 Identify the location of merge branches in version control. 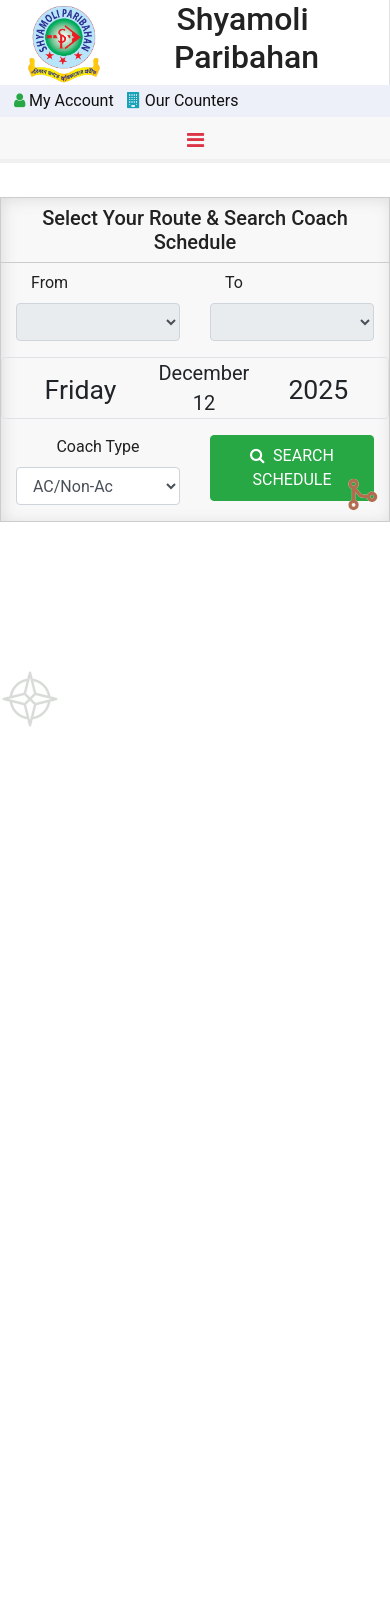
(360, 494).